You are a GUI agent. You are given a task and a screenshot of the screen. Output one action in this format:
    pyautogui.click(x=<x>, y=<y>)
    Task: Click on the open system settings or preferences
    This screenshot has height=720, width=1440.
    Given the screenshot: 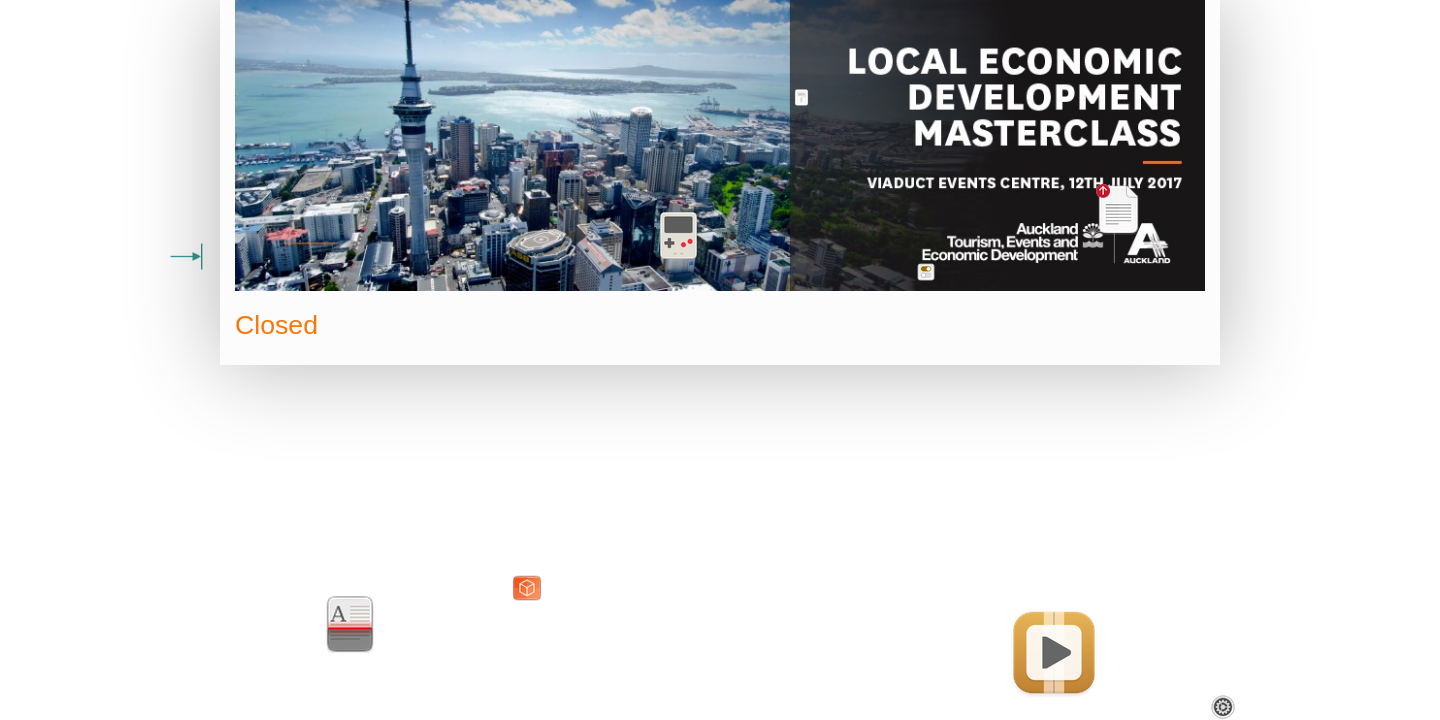 What is the action you would take?
    pyautogui.click(x=926, y=272)
    